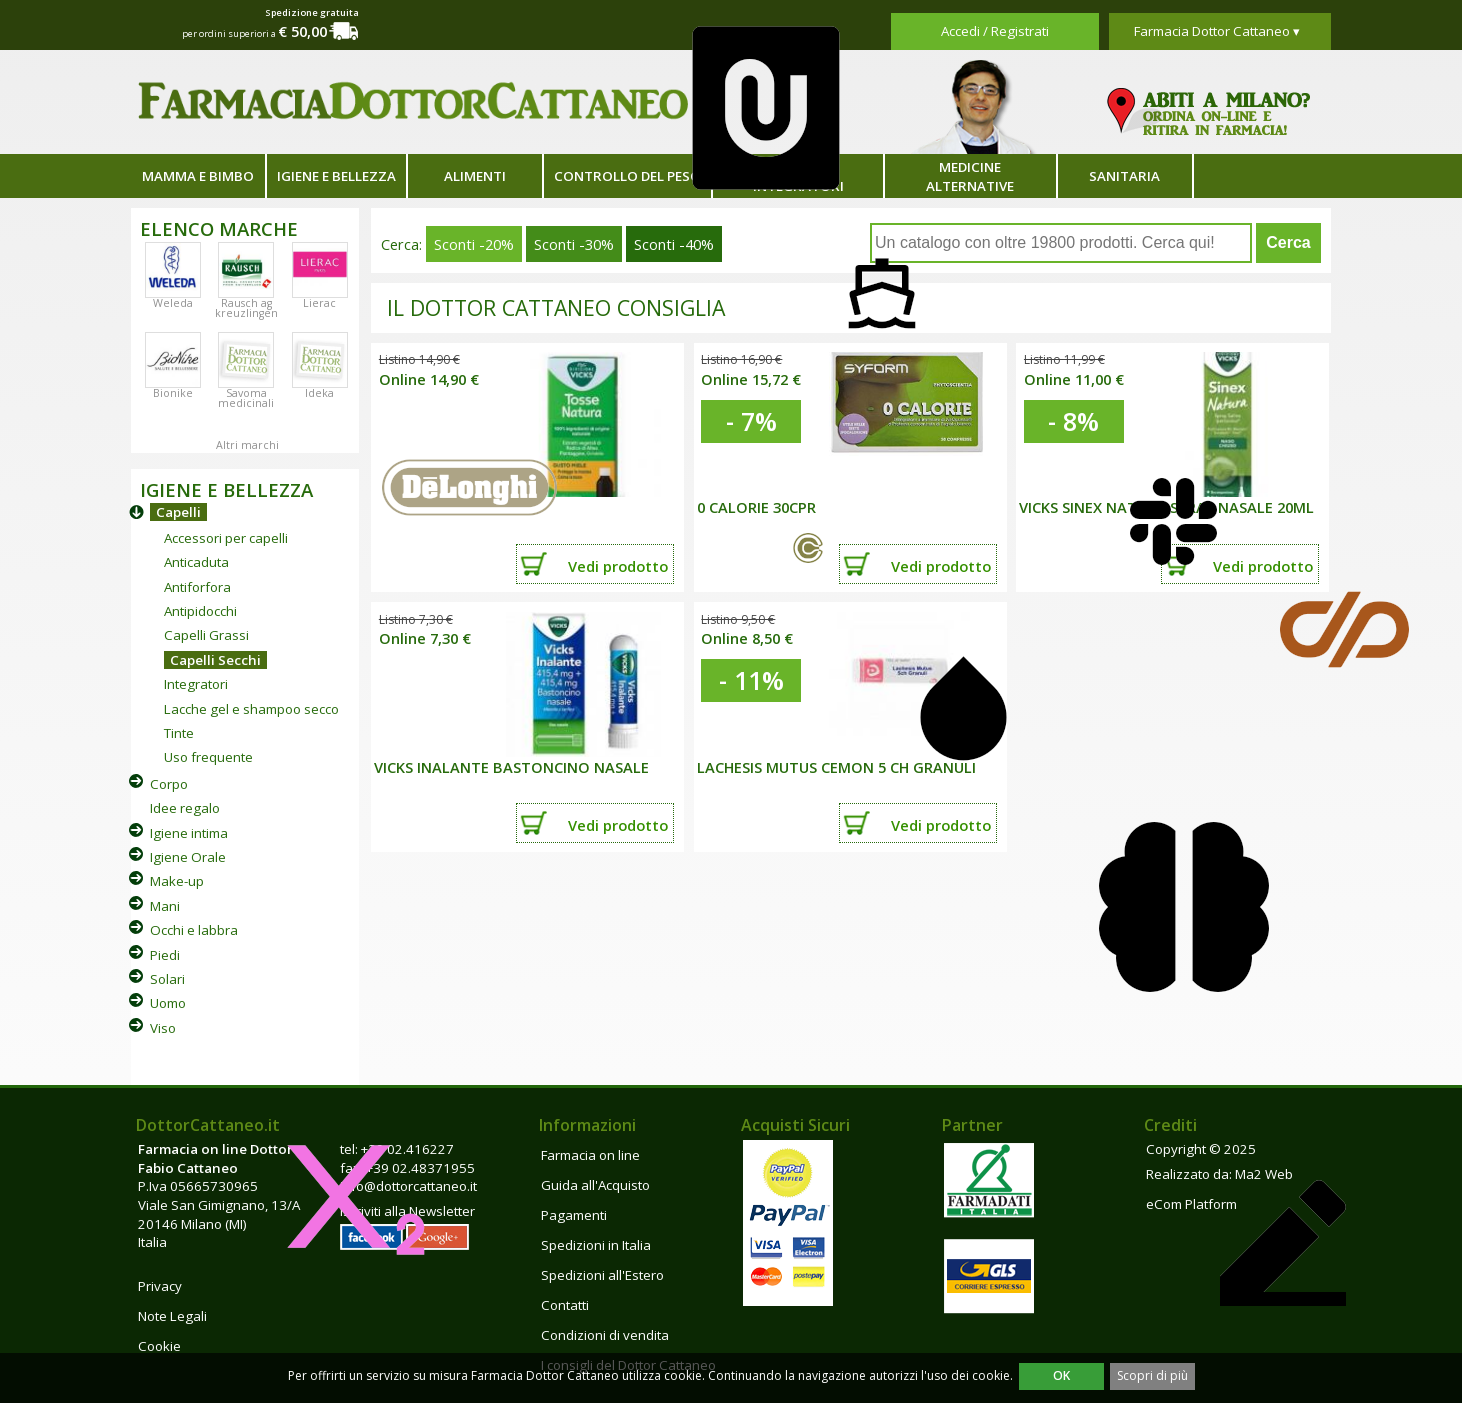 This screenshot has width=1462, height=1403. I want to click on De'Longhi brand logo, so click(469, 487).